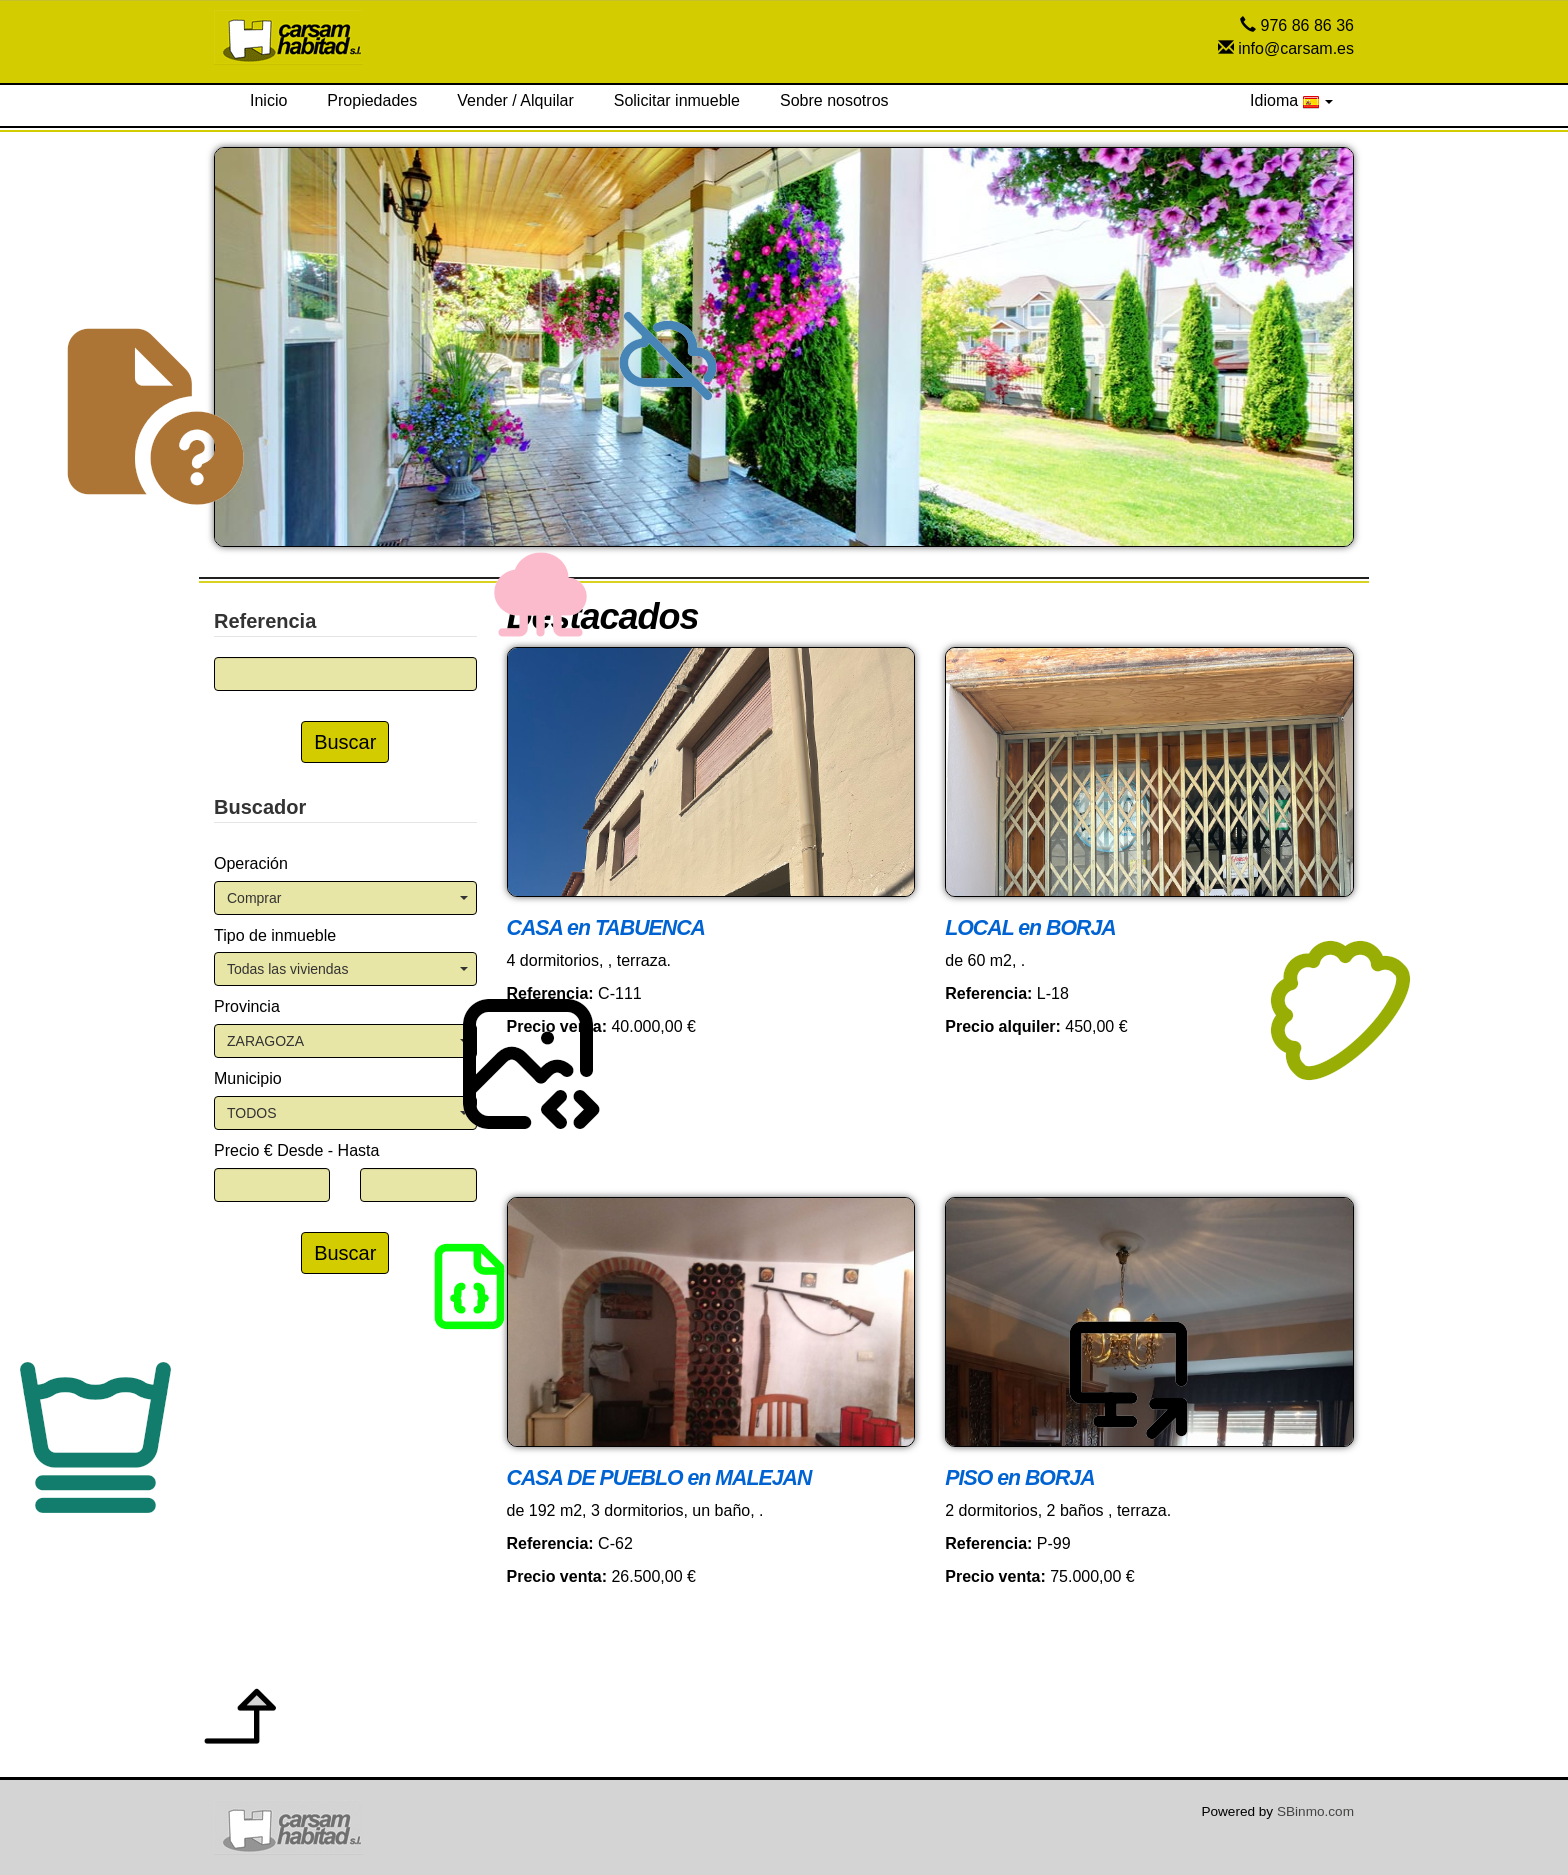  Describe the element at coordinates (95, 1437) in the screenshot. I see `gentle wash cycle setting` at that location.